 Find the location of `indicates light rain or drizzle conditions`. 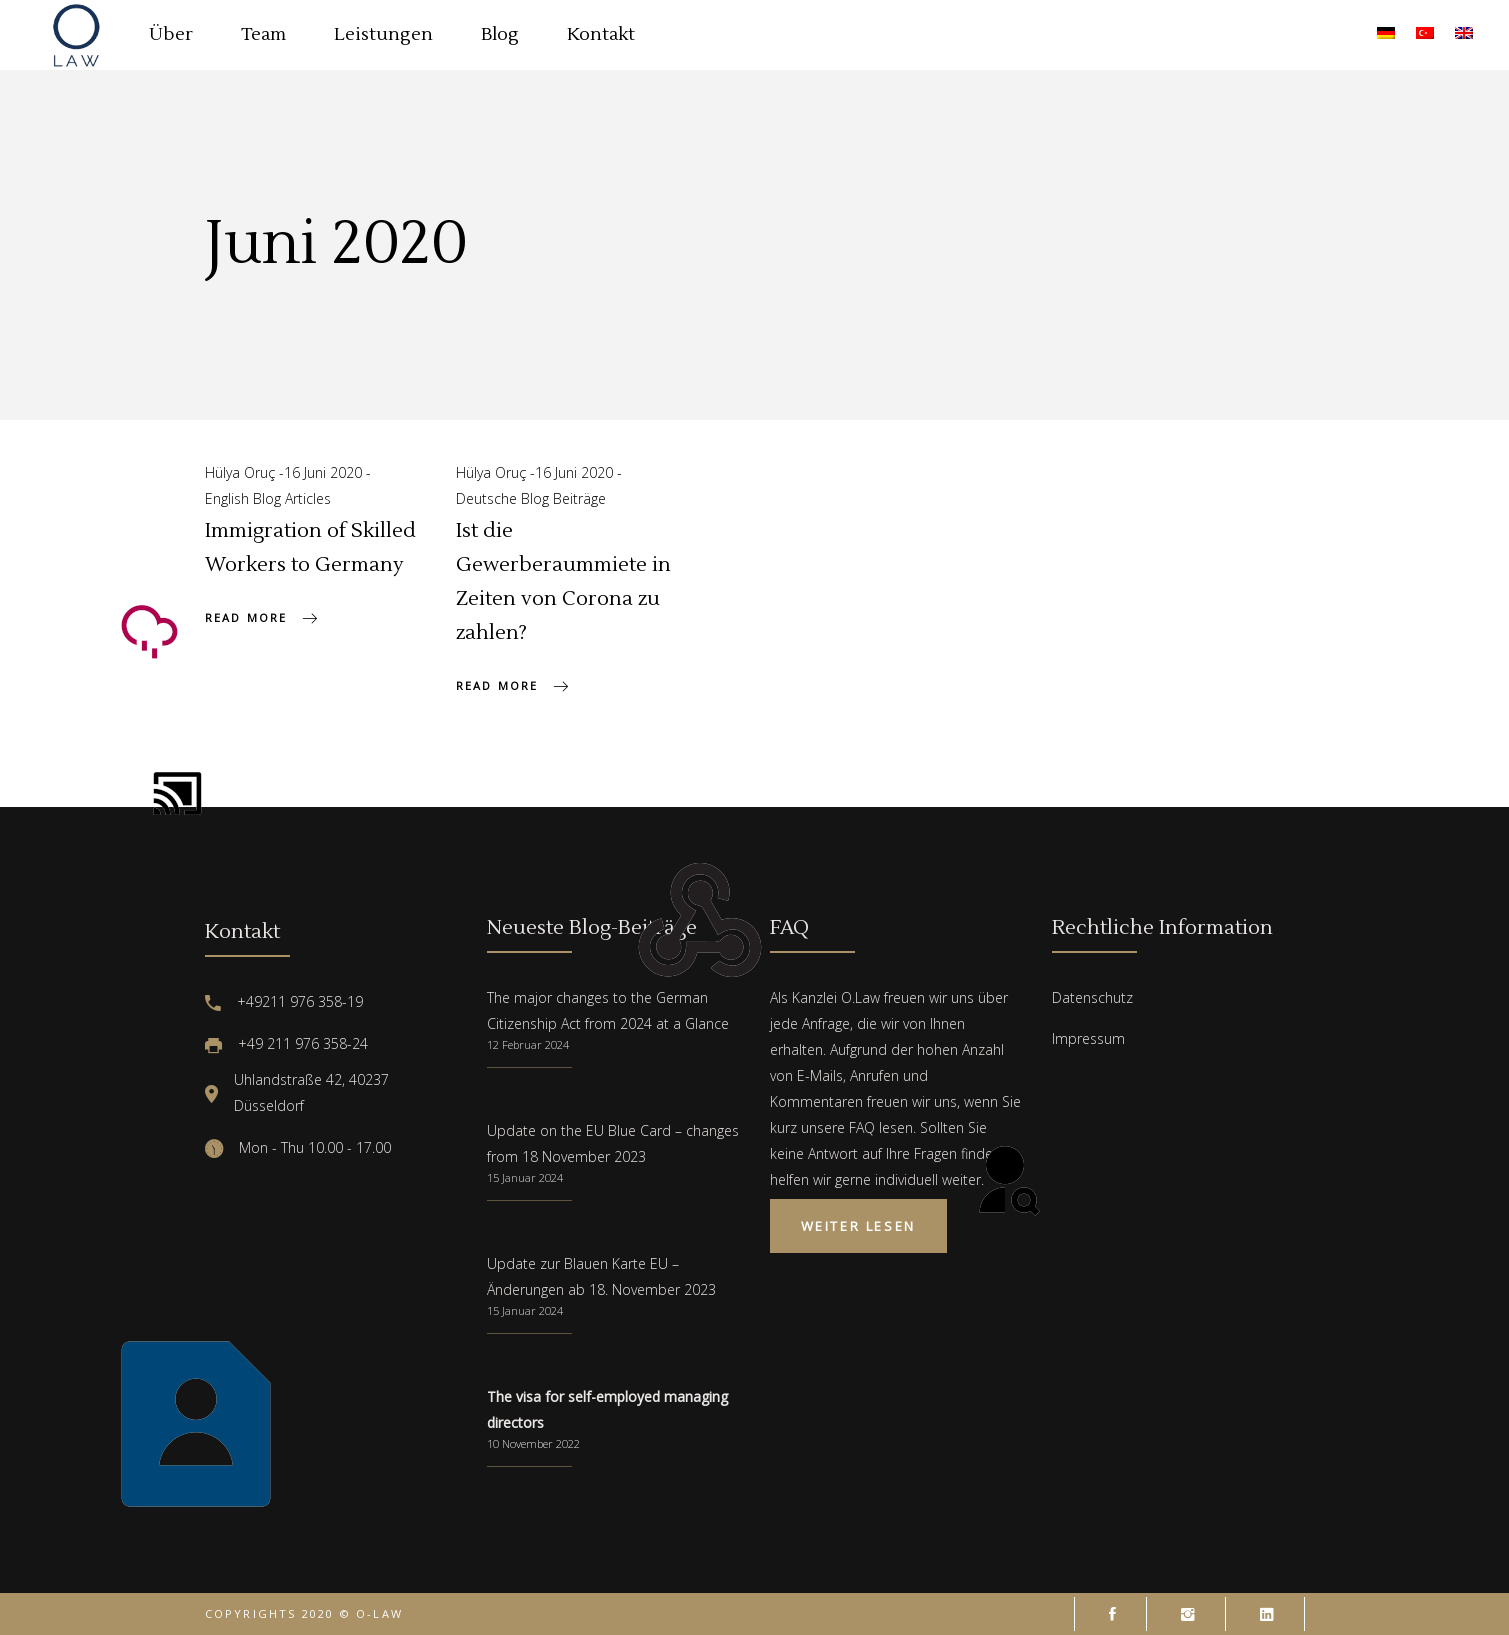

indicates light rain or drizzle conditions is located at coordinates (149, 630).